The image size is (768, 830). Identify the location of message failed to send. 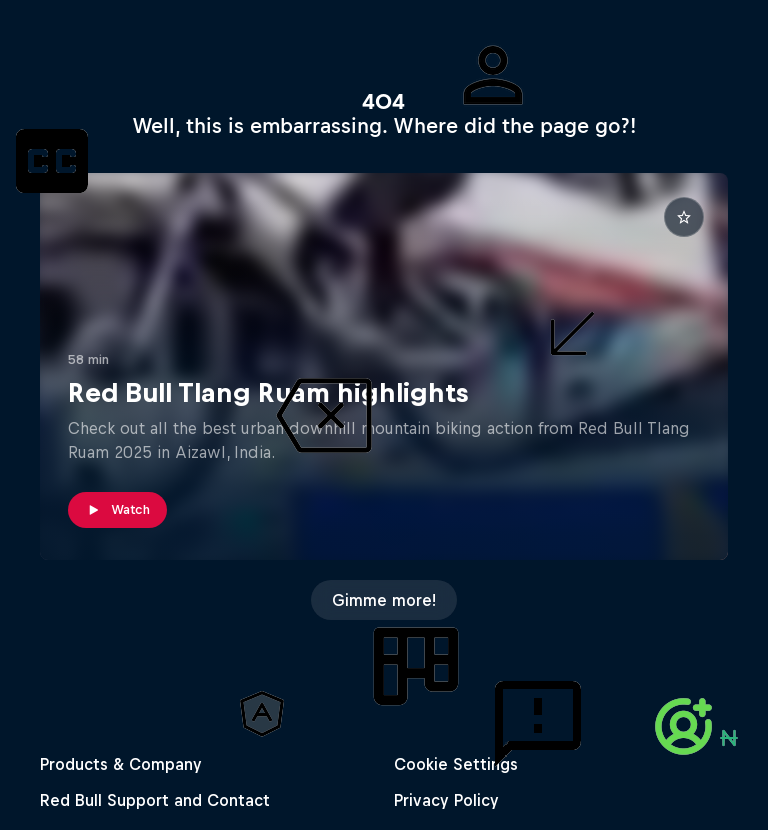
(538, 724).